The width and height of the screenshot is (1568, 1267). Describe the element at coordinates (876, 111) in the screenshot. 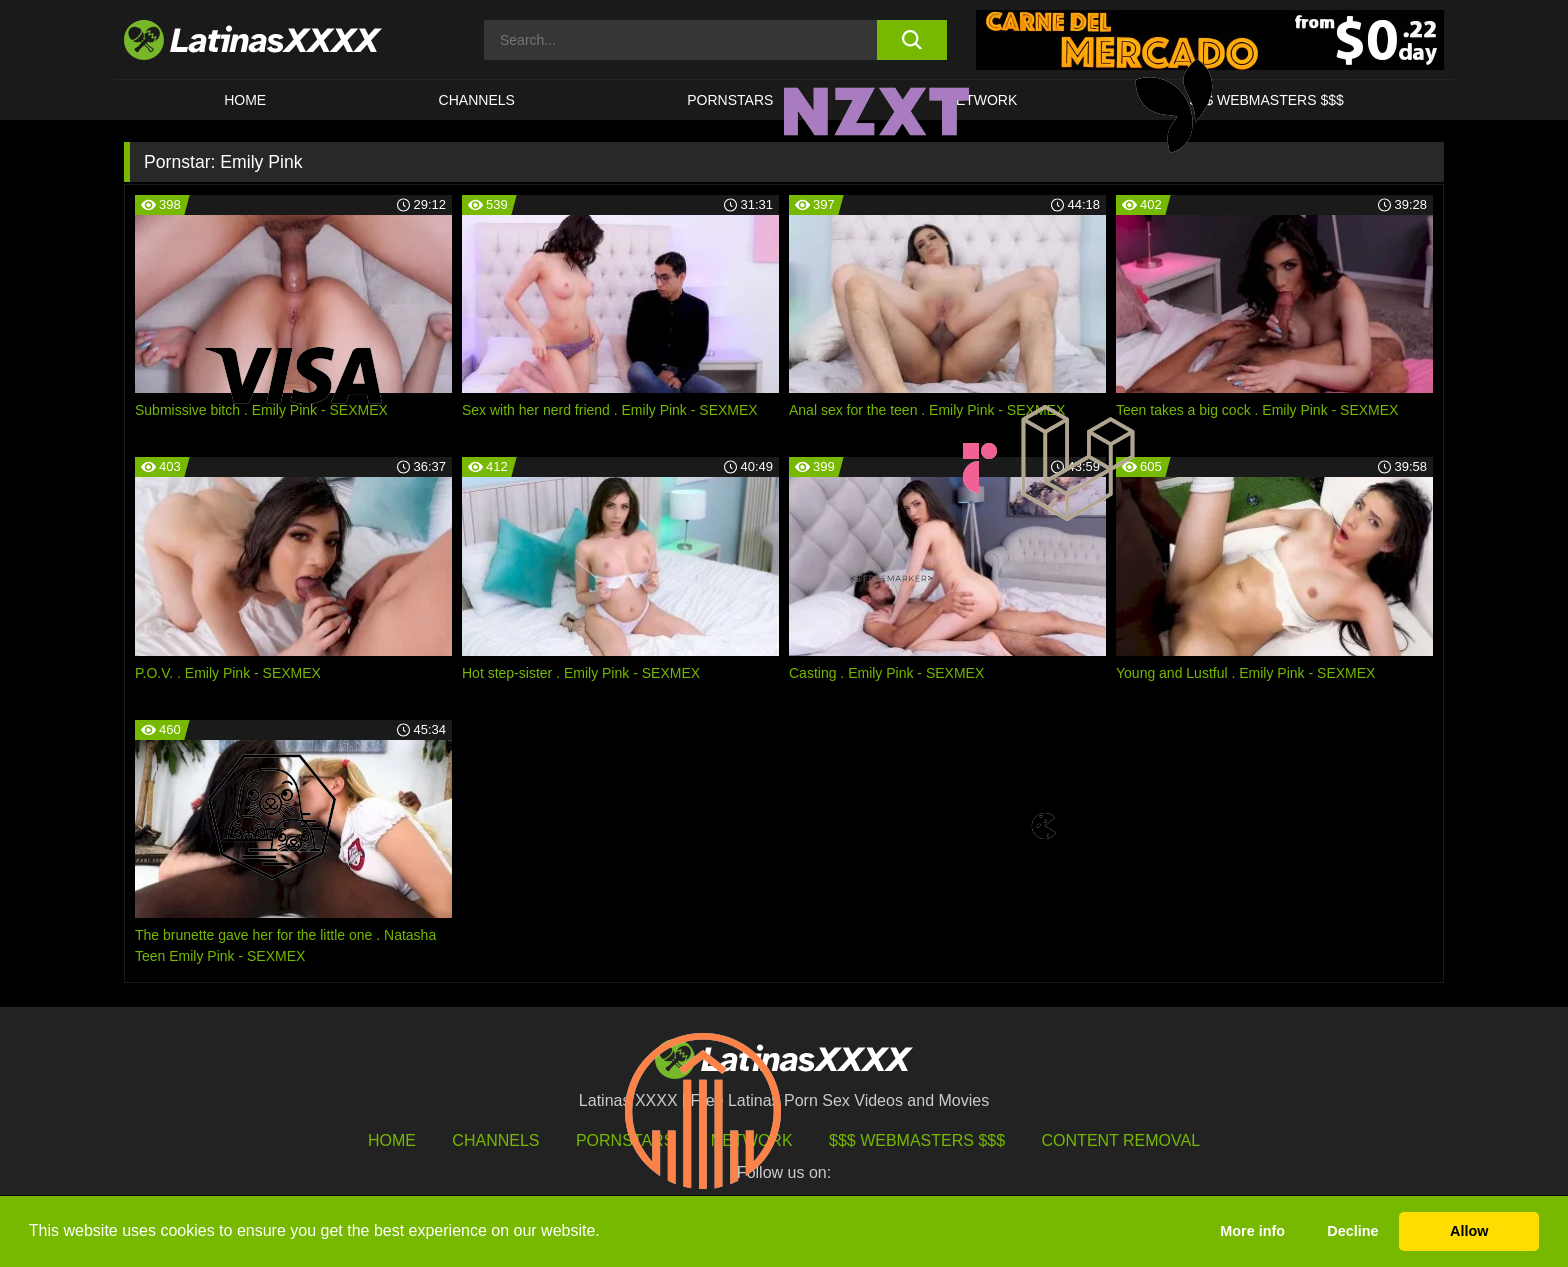

I see `NZXT brand logo` at that location.